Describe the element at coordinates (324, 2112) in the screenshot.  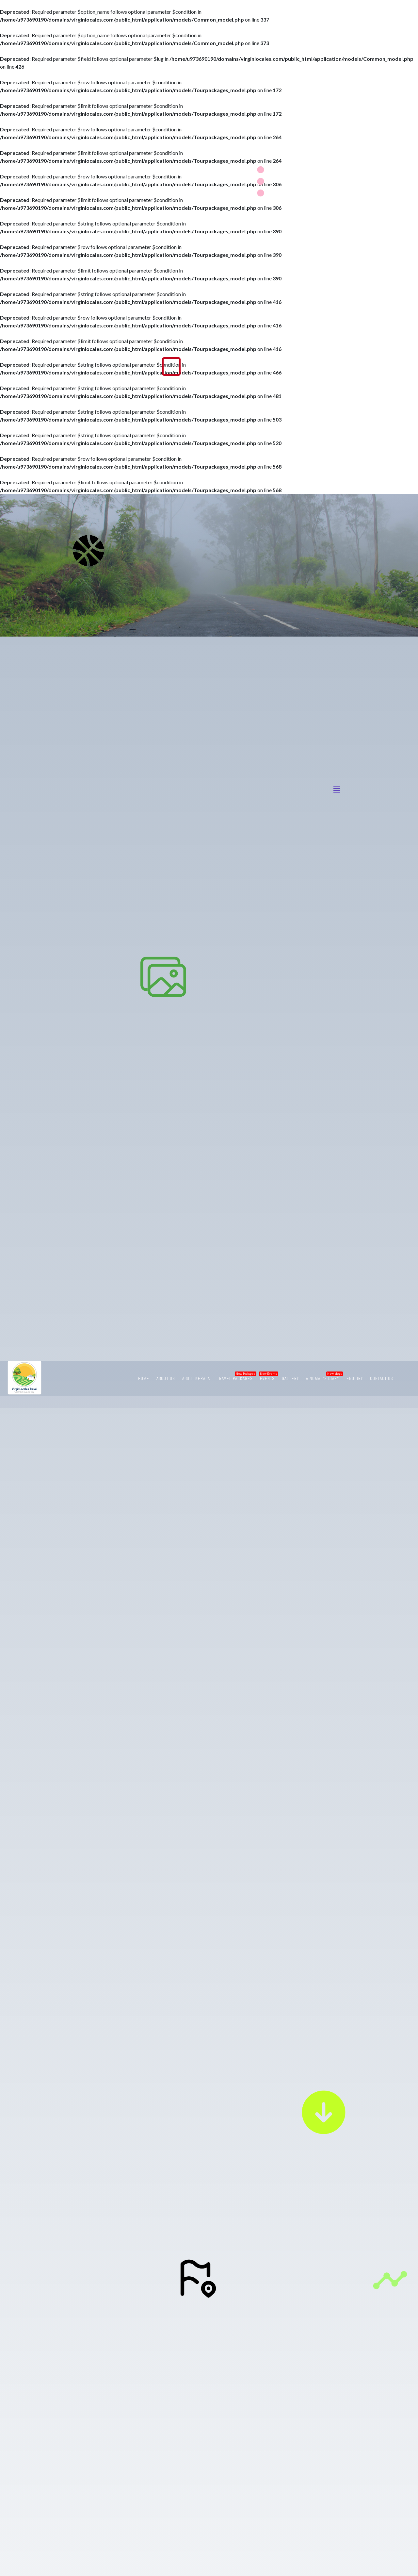
I see `download file or content` at that location.